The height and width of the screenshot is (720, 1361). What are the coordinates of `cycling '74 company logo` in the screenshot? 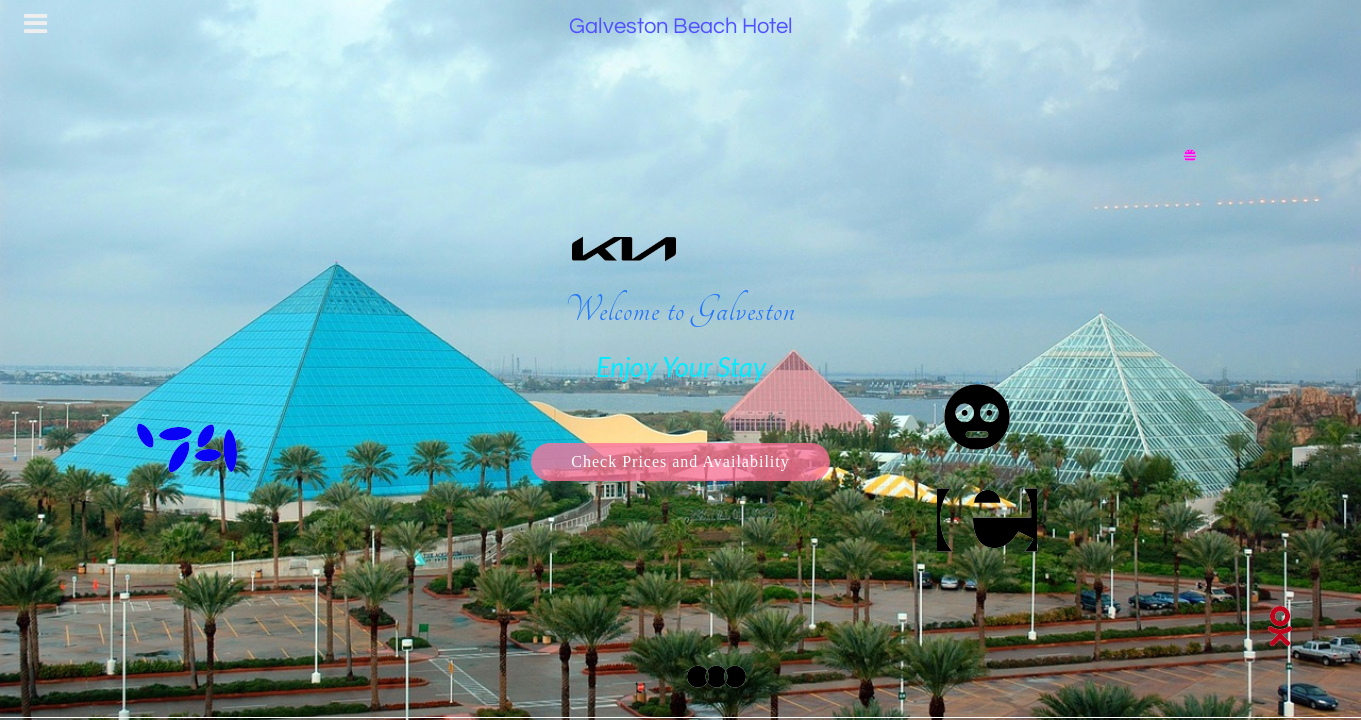 It's located at (187, 448).